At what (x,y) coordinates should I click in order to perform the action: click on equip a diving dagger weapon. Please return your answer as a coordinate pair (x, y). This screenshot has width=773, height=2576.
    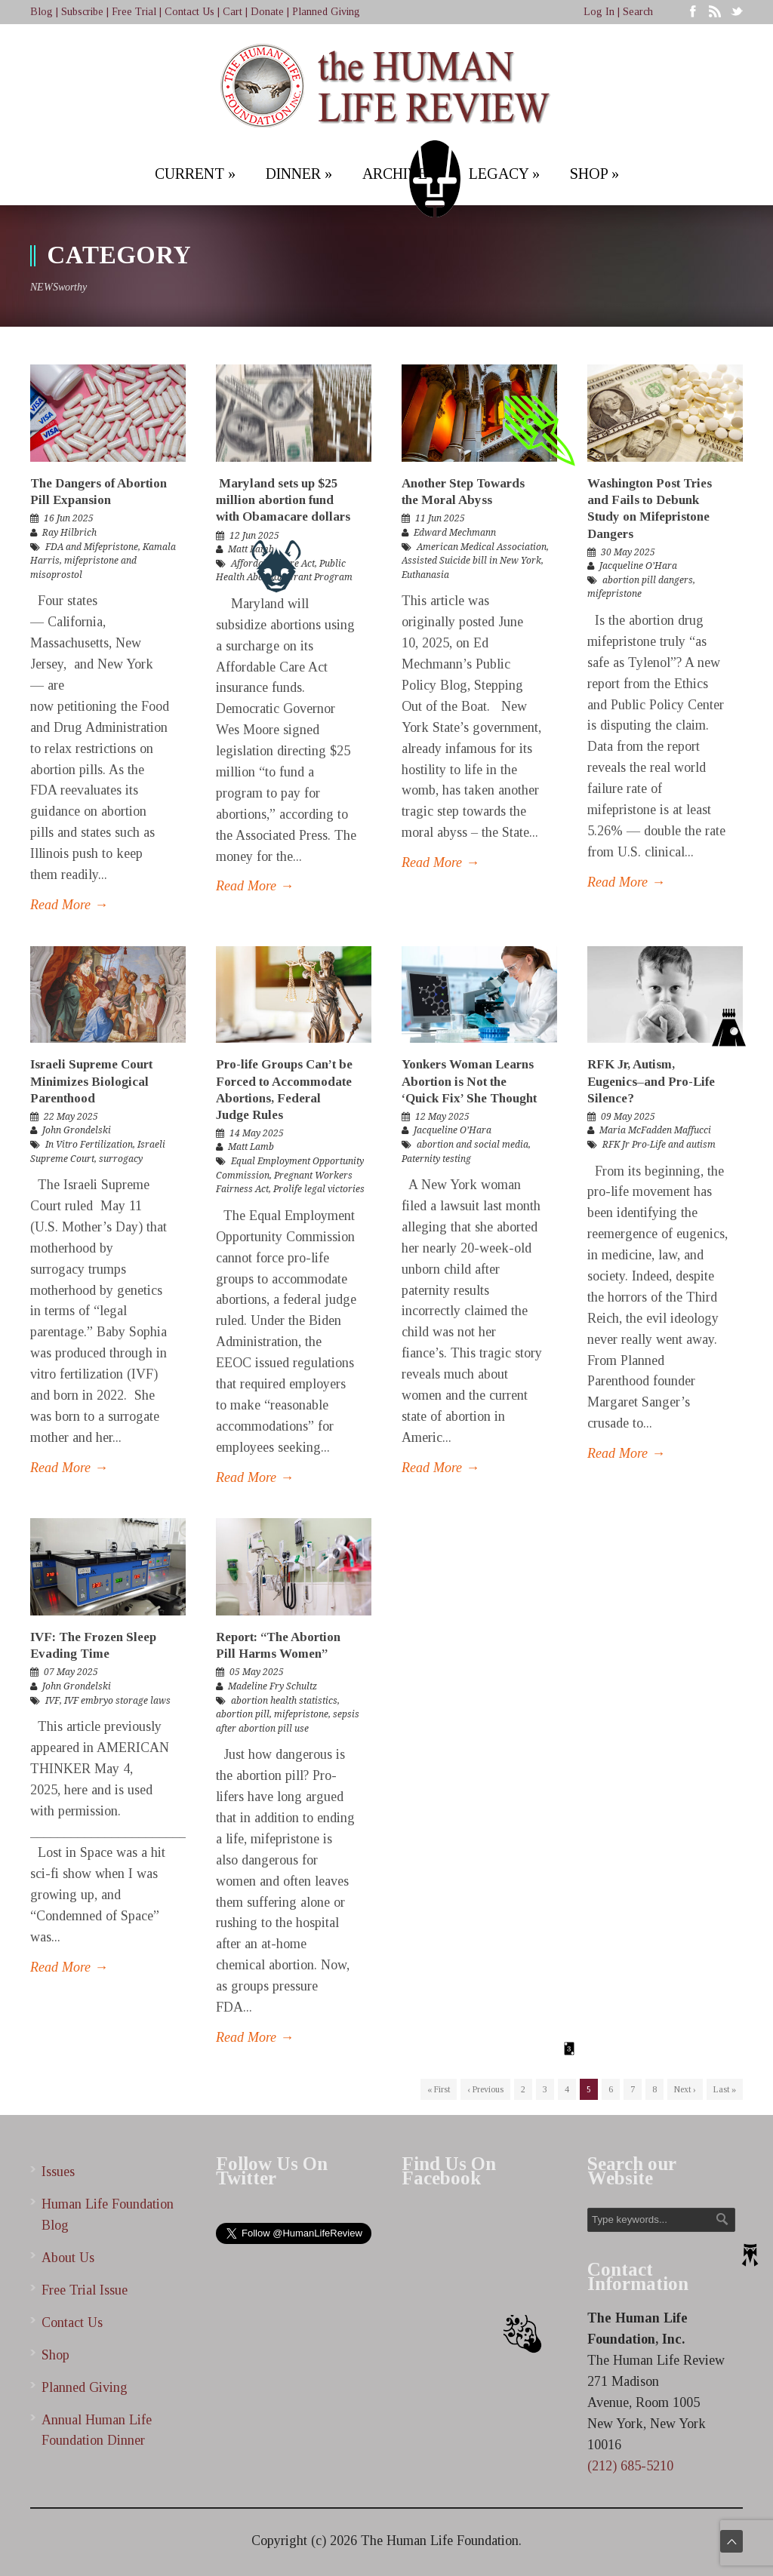
    Looking at the image, I should click on (540, 431).